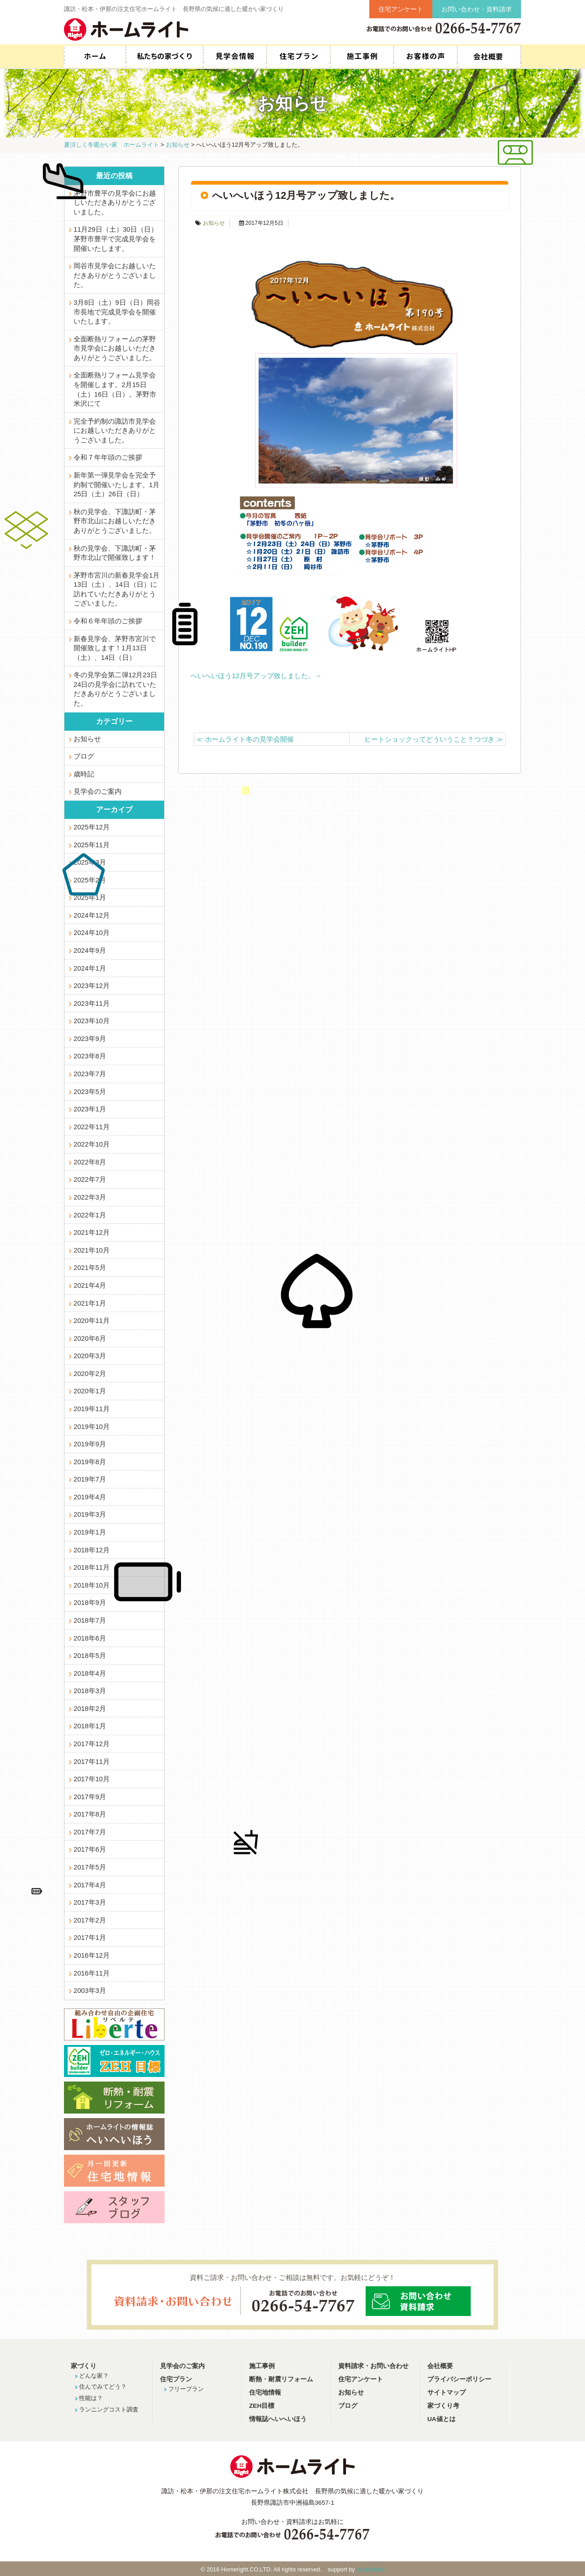  I want to click on access audio recordings or voice memos, so click(515, 152).